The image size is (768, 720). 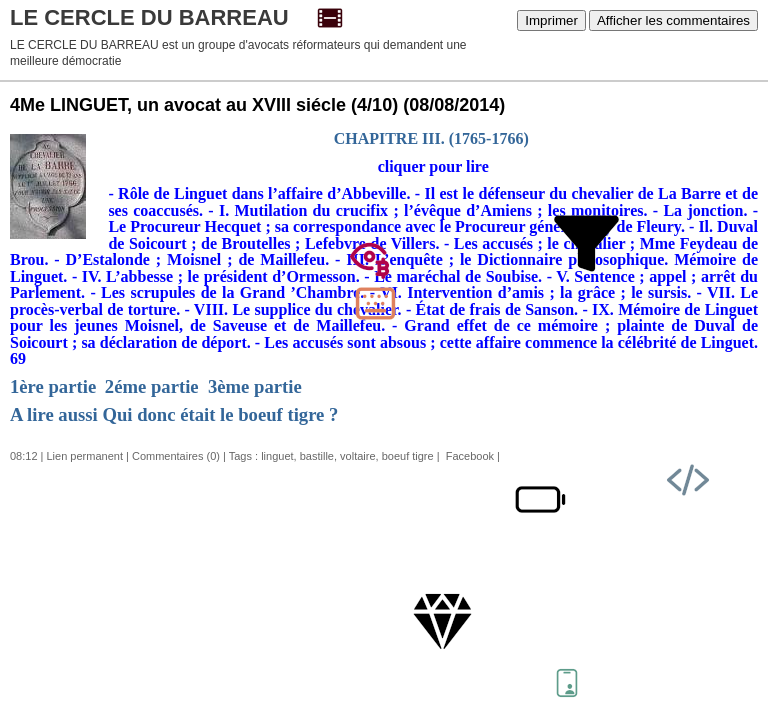 I want to click on access video or film content, so click(x=330, y=18).